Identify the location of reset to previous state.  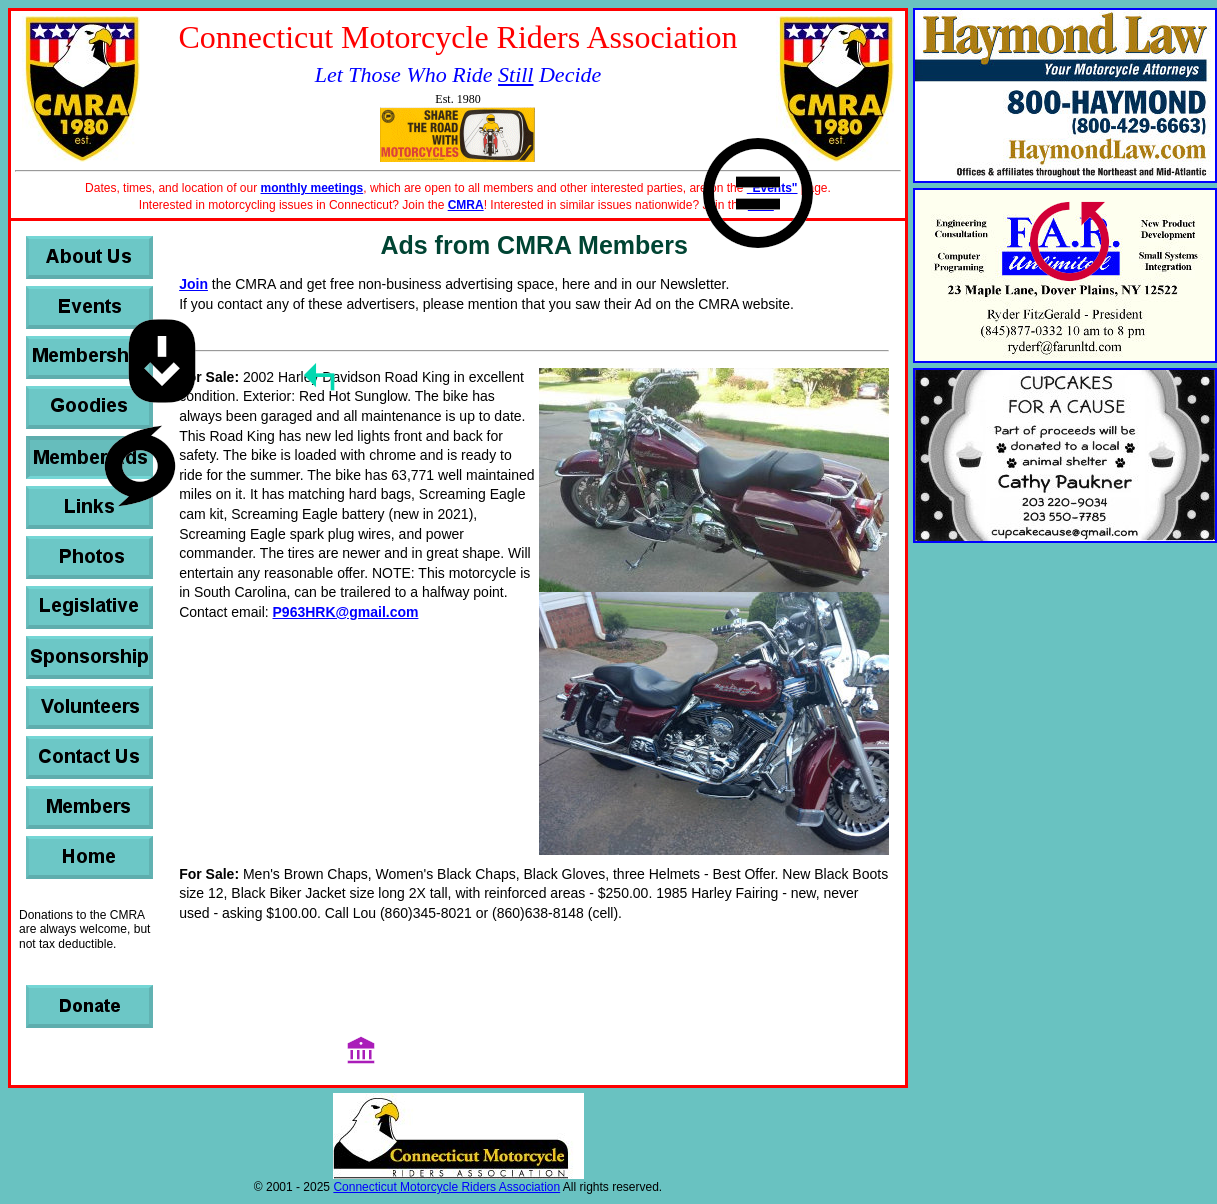
(1069, 241).